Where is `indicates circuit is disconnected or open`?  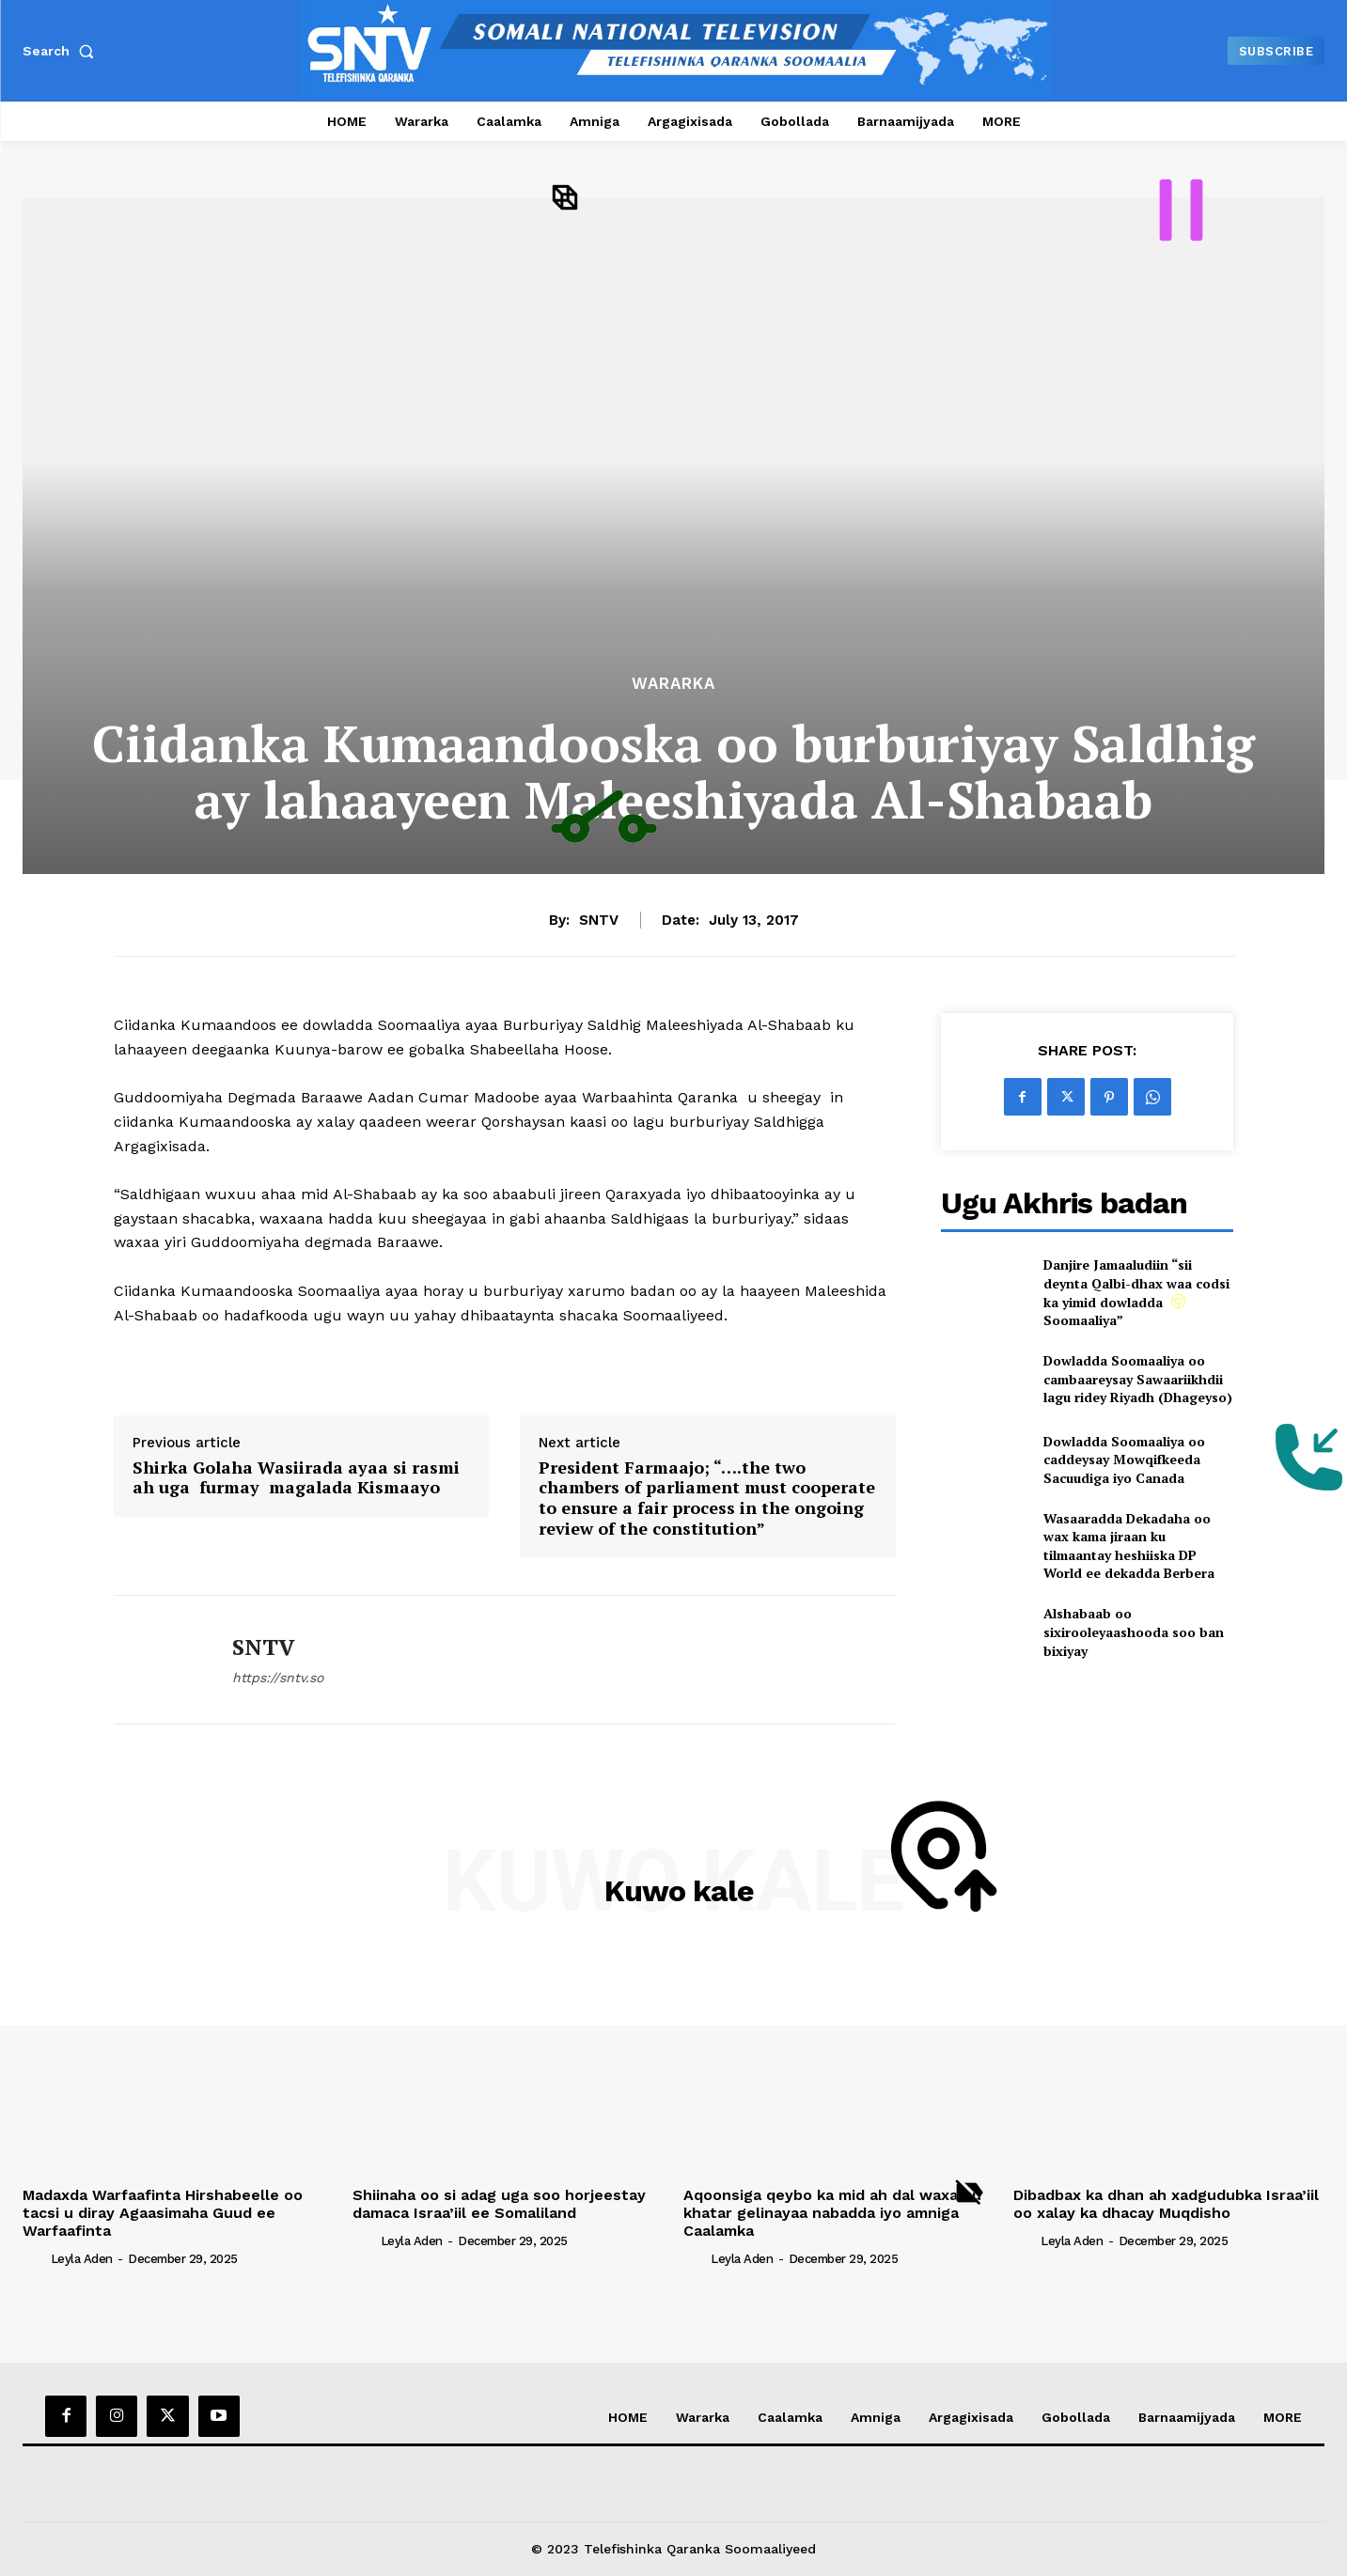
indicates circuit is disconnected or open is located at coordinates (603, 828).